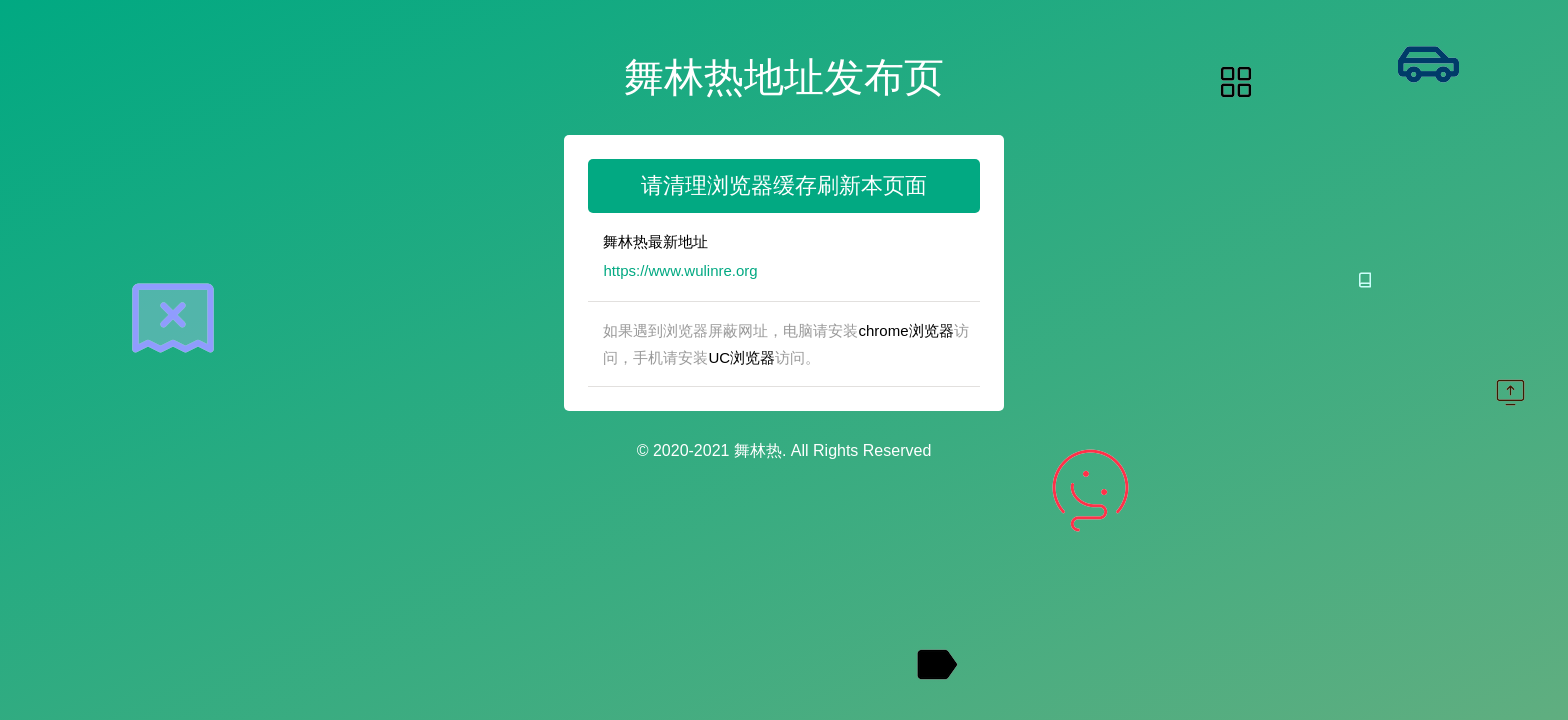  I want to click on view all apps or menu grid, so click(1236, 82).